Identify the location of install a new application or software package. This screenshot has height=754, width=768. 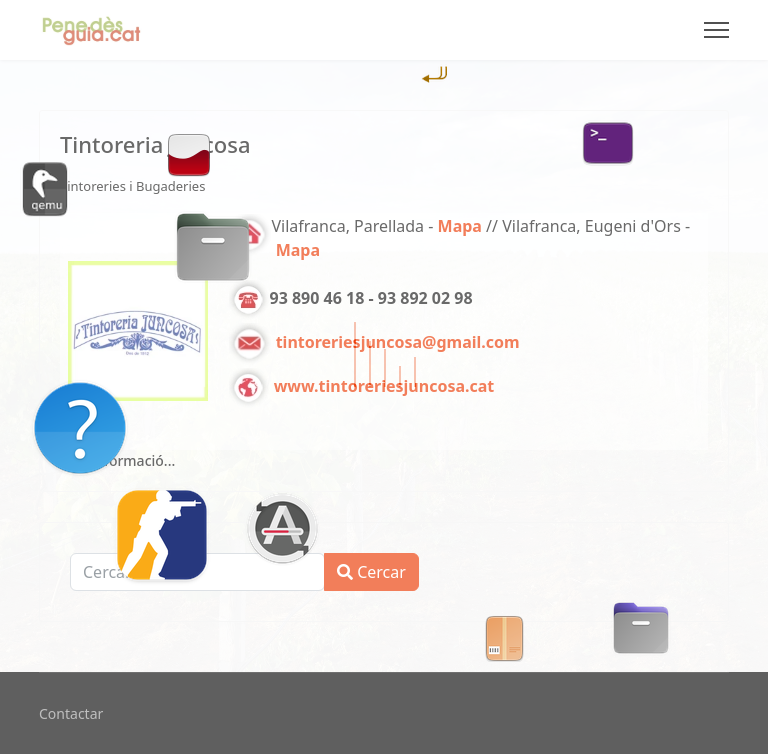
(504, 638).